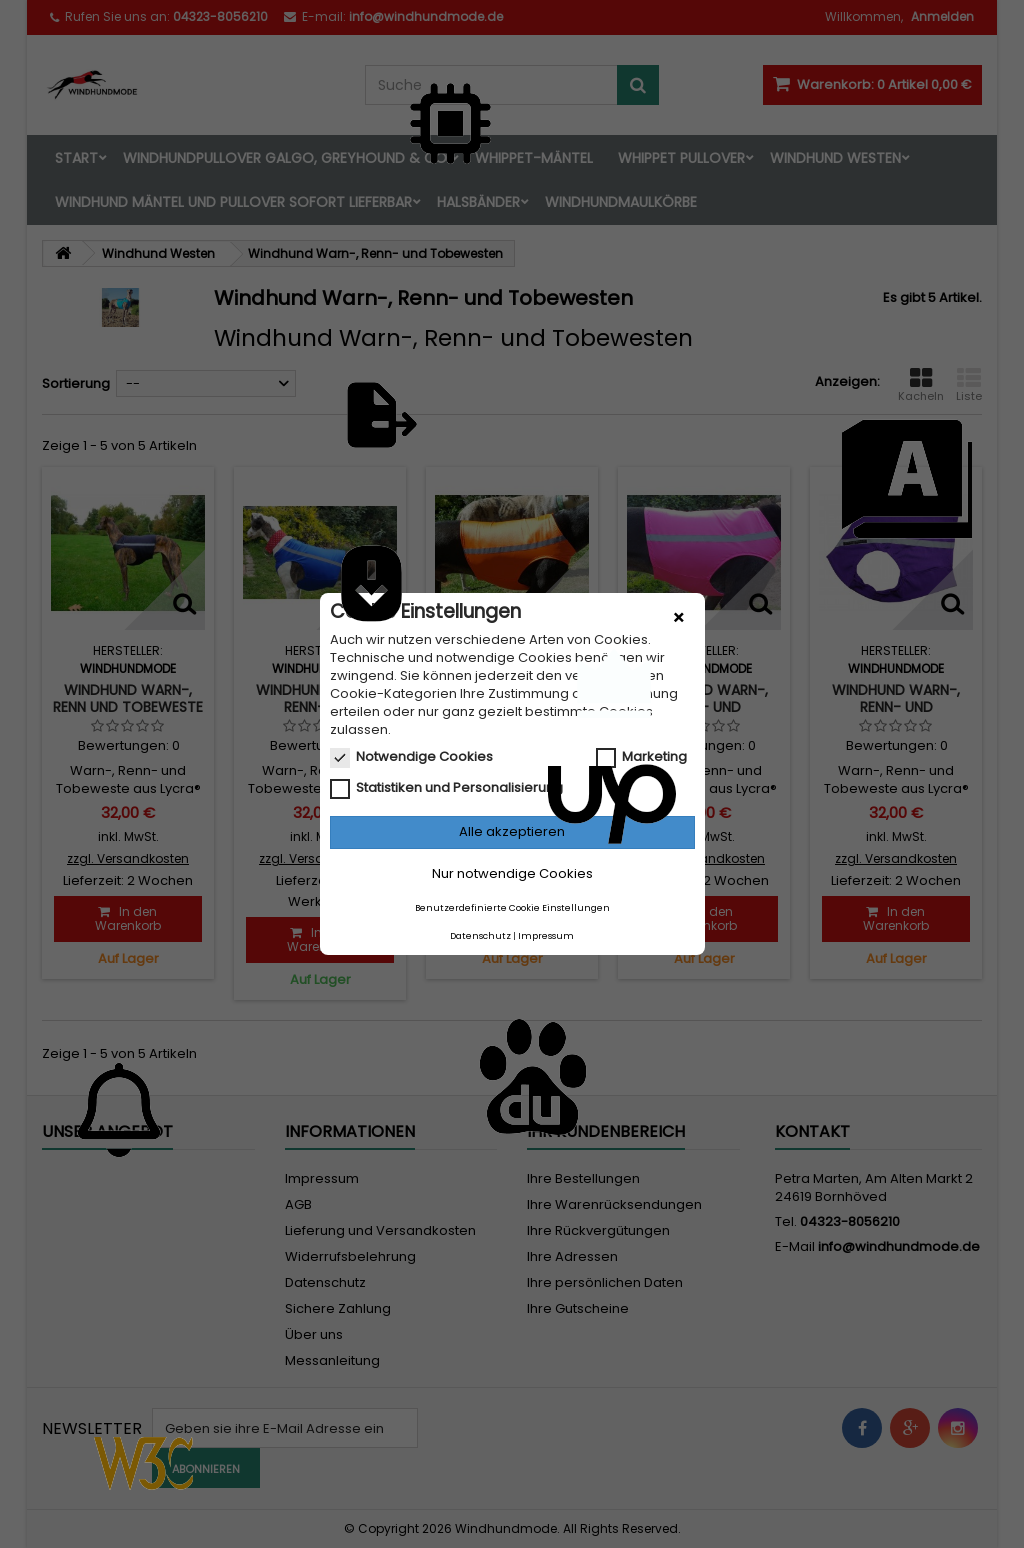 Image resolution: width=1024 pixels, height=1548 pixels. I want to click on open Baidu search engine, so click(533, 1077).